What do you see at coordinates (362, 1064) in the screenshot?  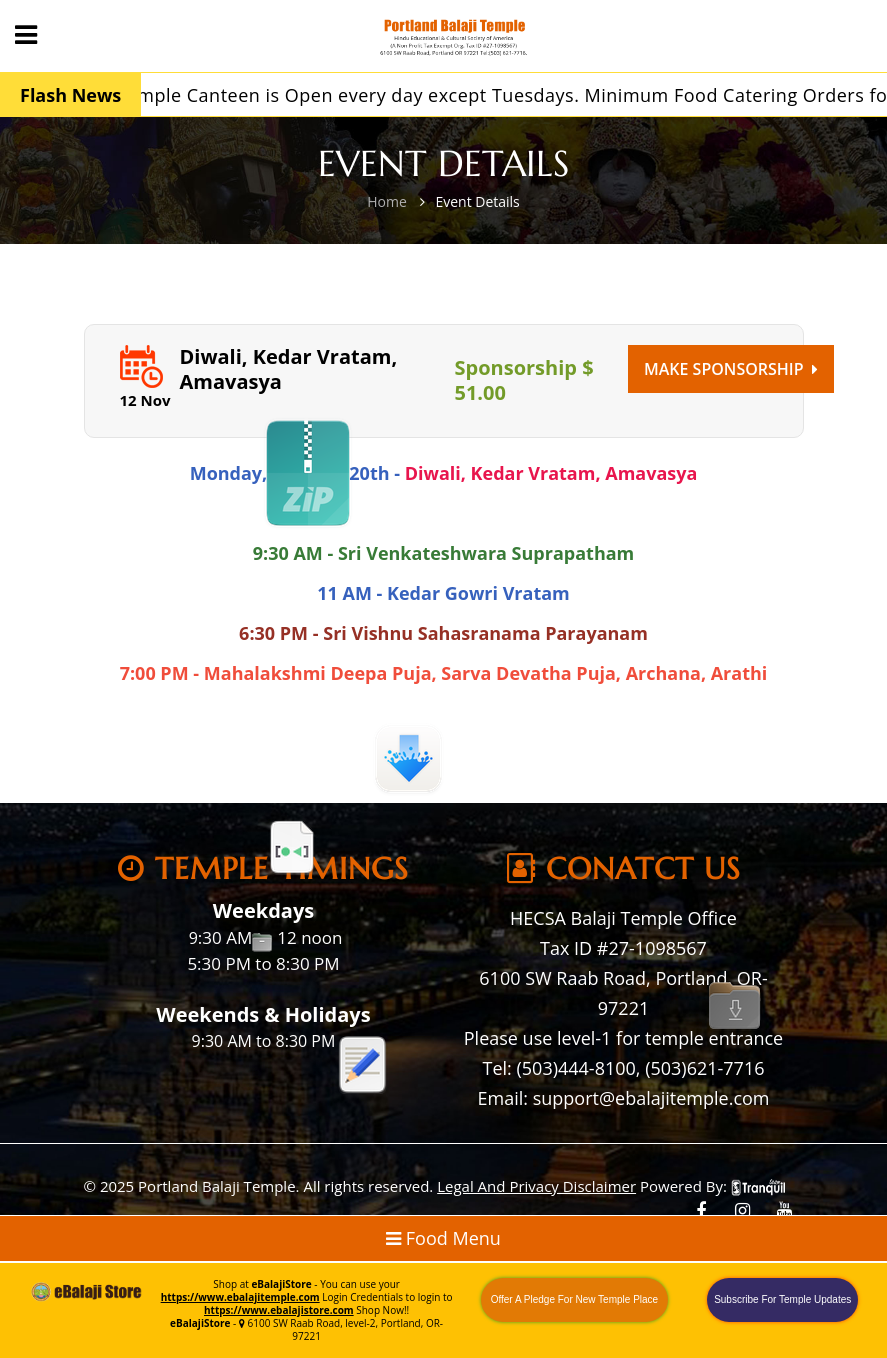 I see `open the software learning center` at bounding box center [362, 1064].